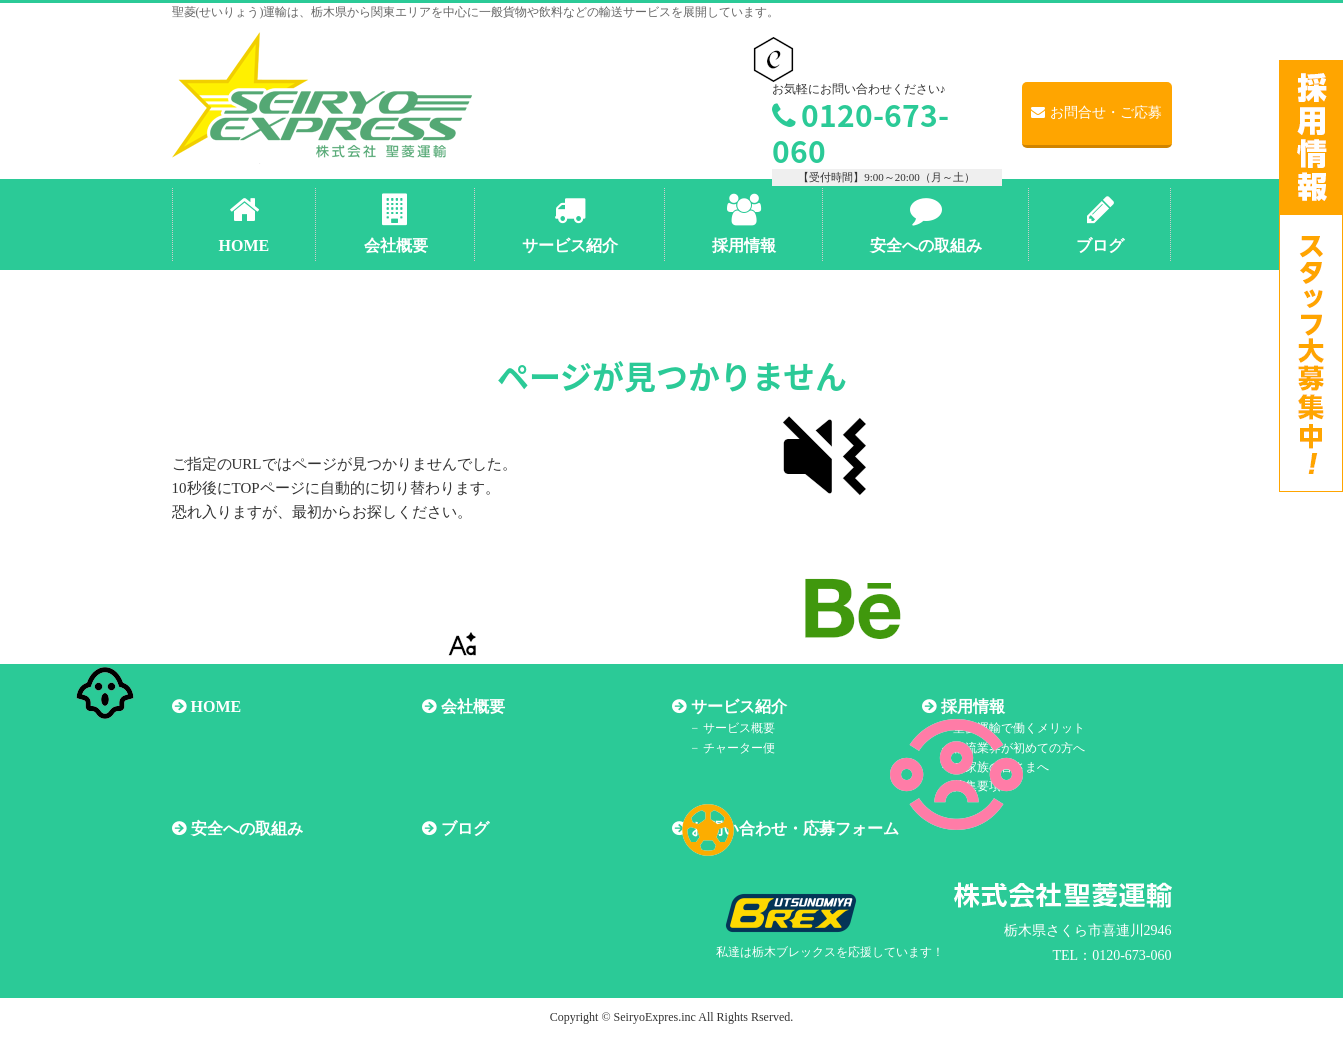  Describe the element at coordinates (708, 830) in the screenshot. I see `access football or soccer content` at that location.